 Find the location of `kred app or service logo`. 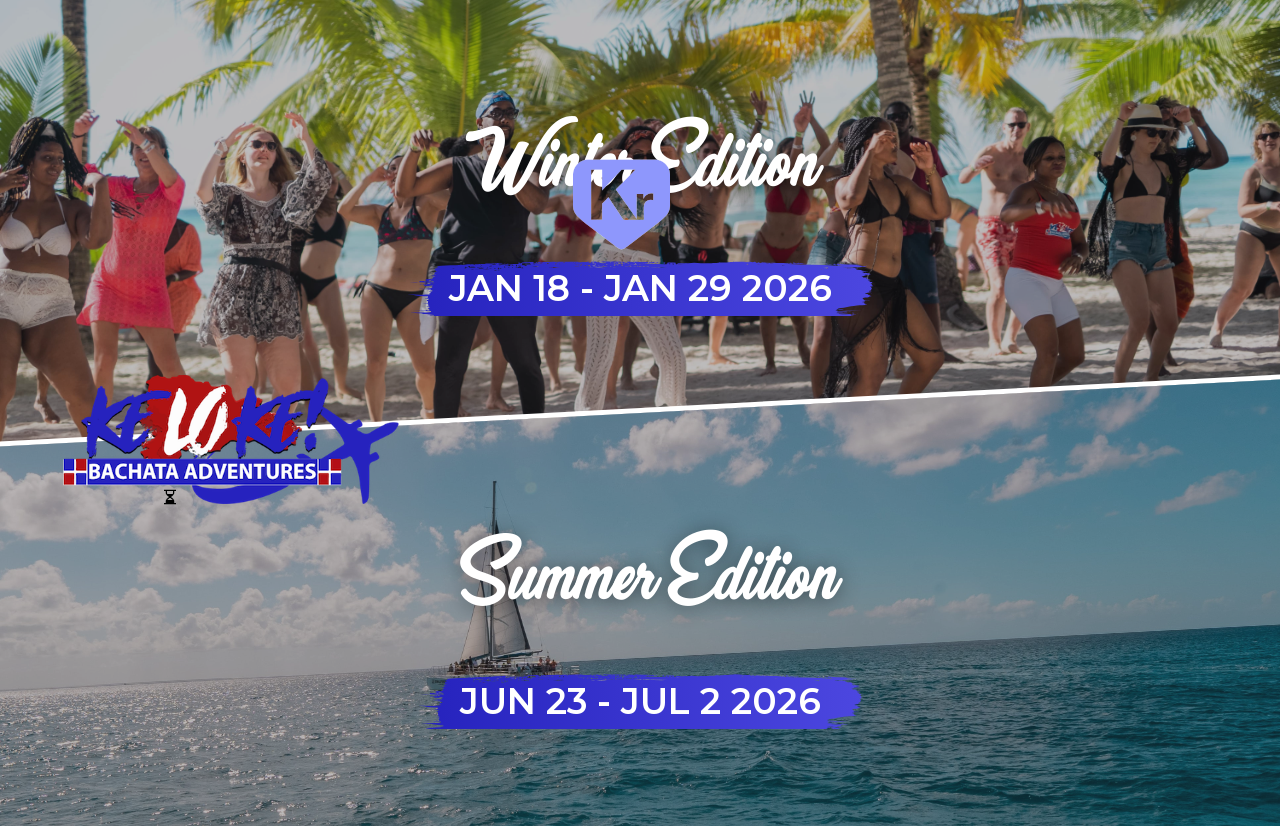

kred app or service logo is located at coordinates (621, 204).